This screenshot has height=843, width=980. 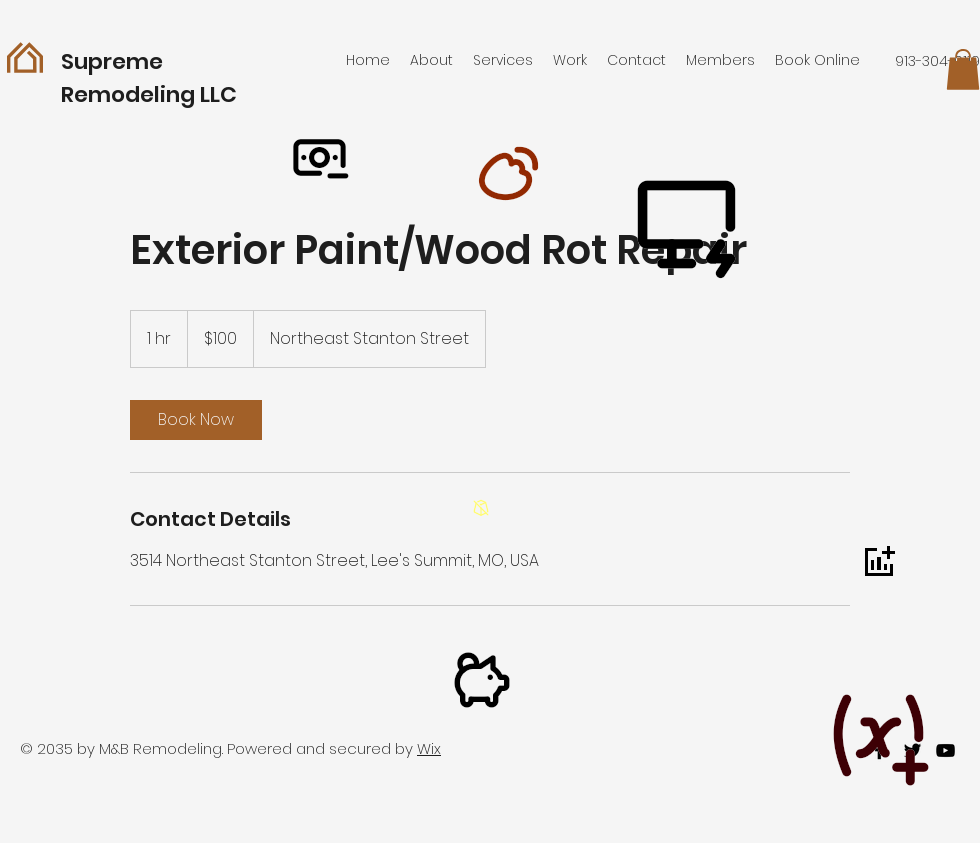 What do you see at coordinates (508, 173) in the screenshot?
I see `open weibo app` at bounding box center [508, 173].